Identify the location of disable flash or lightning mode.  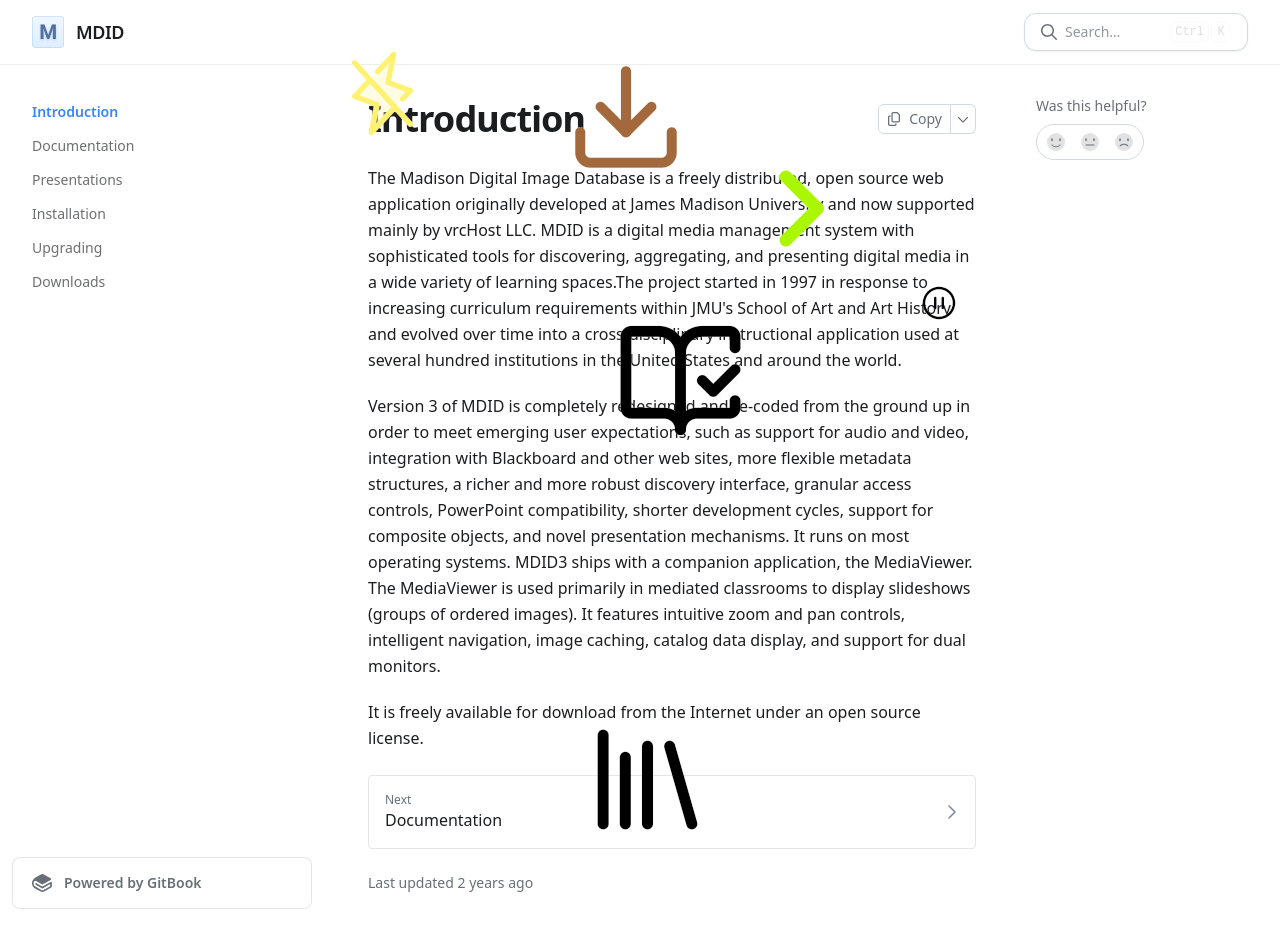
(382, 93).